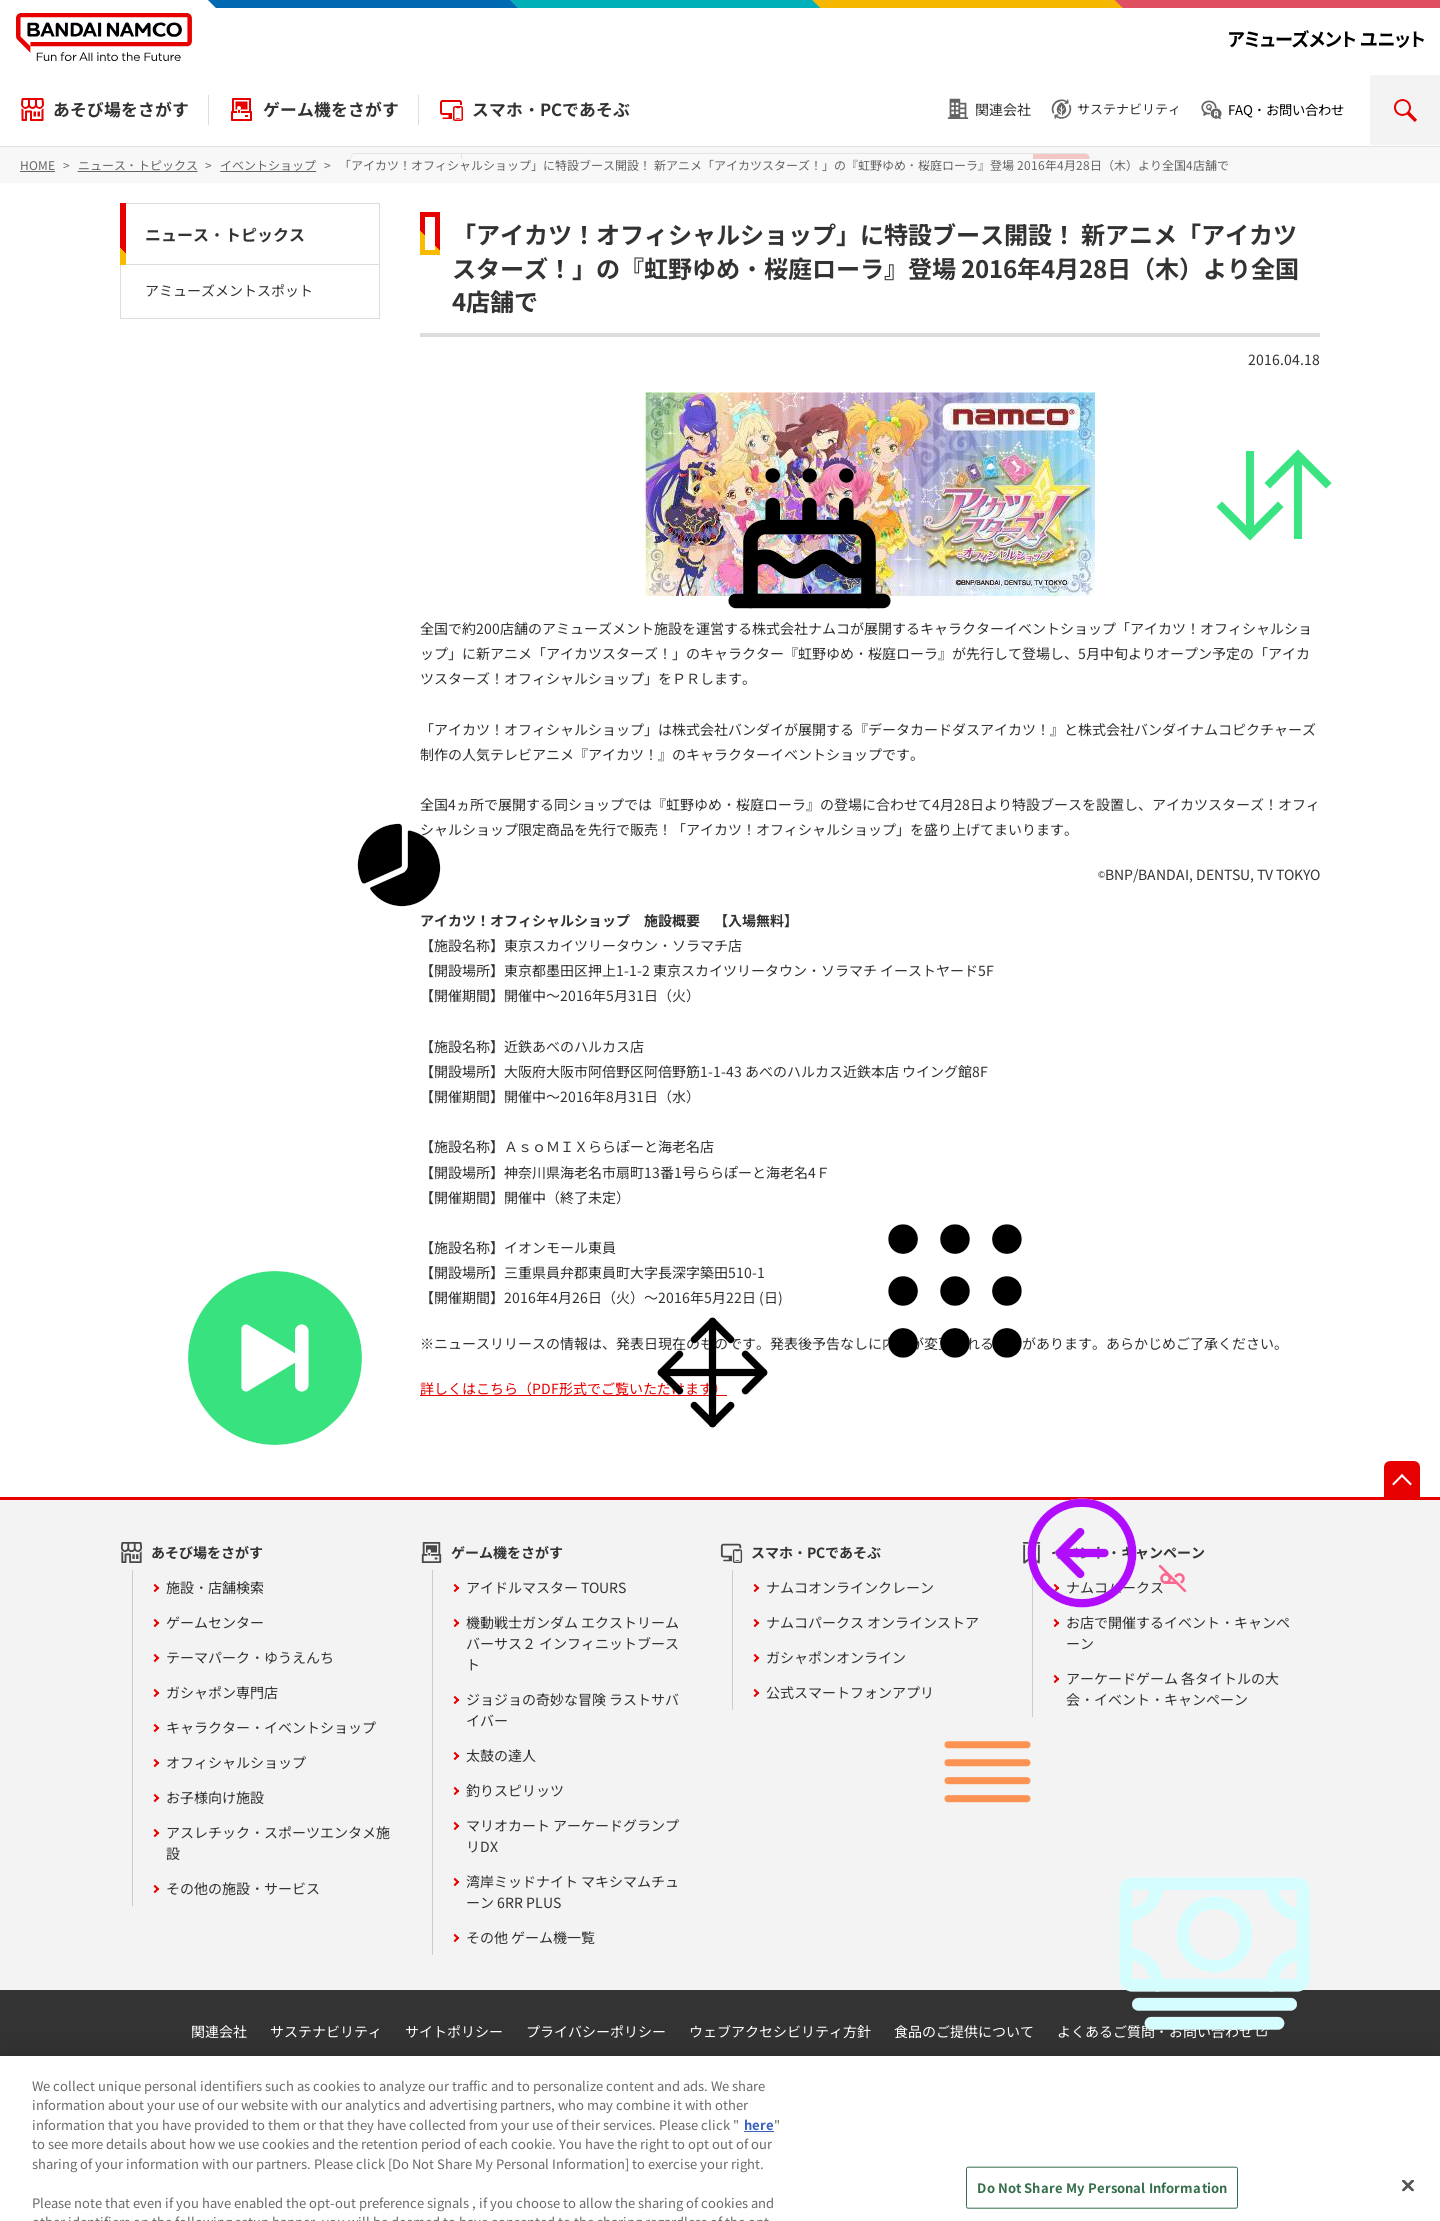 The width and height of the screenshot is (1440, 2221). I want to click on voicemail disabled or unavailable, so click(1172, 1578).